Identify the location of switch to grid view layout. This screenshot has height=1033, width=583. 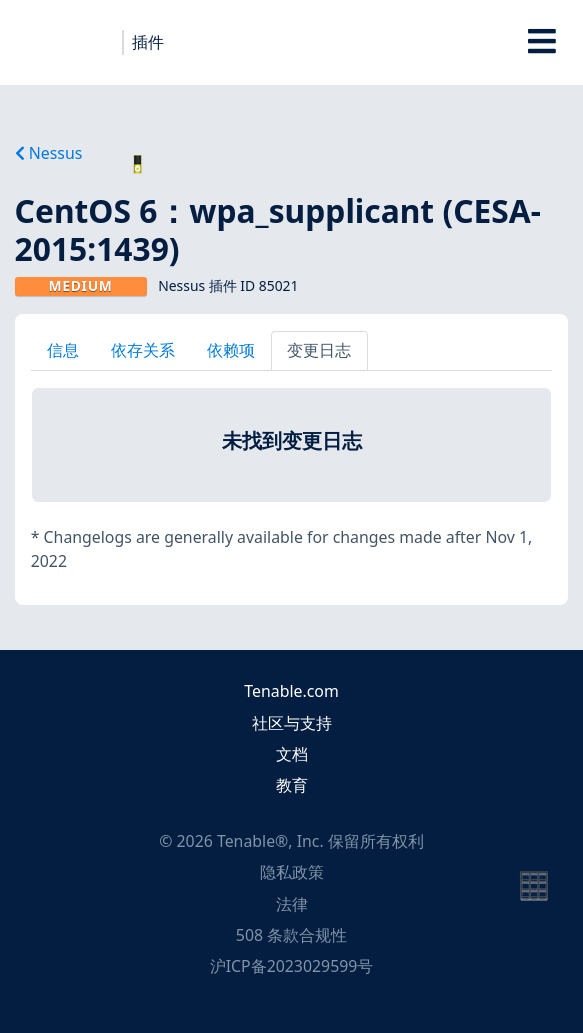
(533, 886).